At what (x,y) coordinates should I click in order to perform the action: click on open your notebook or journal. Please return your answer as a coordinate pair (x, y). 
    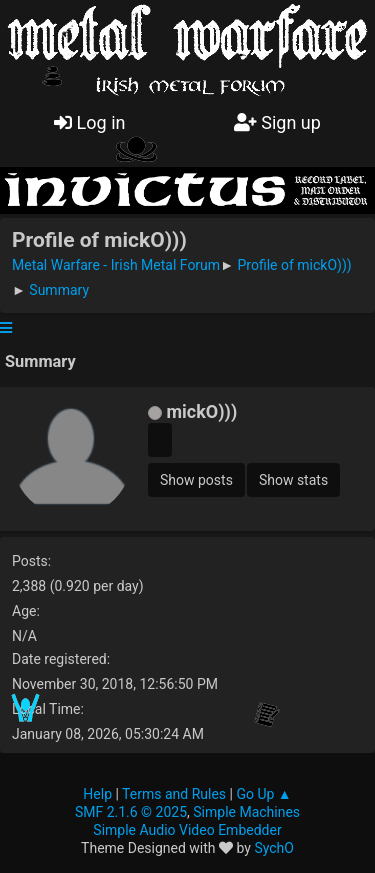
    Looking at the image, I should click on (267, 714).